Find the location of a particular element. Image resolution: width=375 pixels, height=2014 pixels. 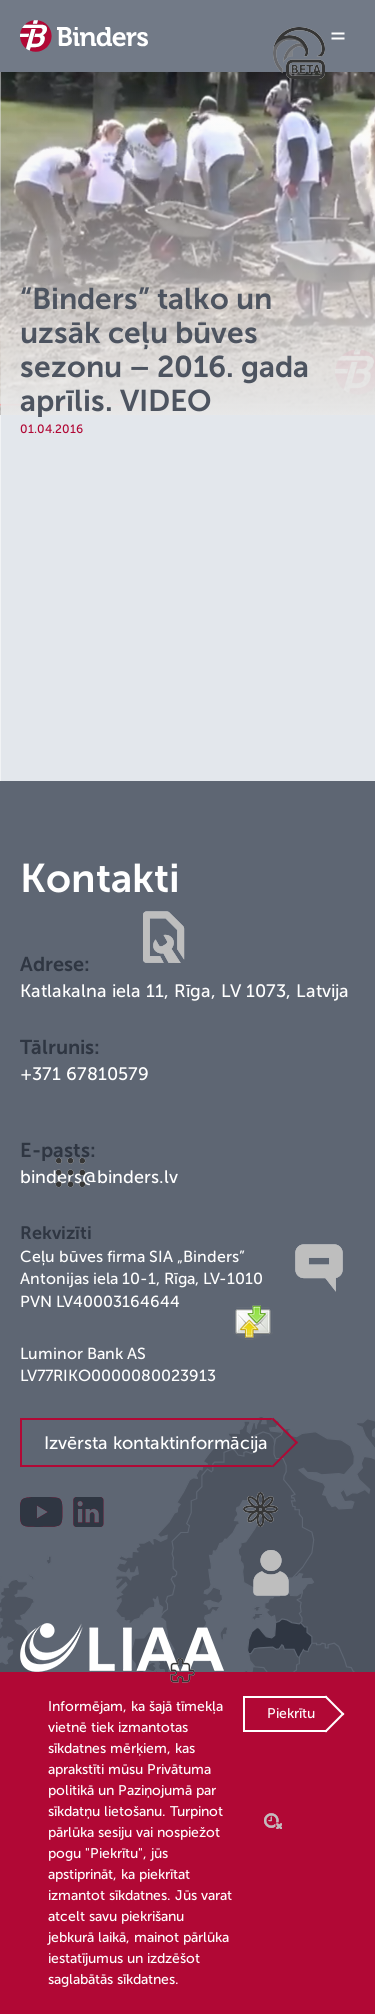

access plugin settings and preferences is located at coordinates (182, 1671).